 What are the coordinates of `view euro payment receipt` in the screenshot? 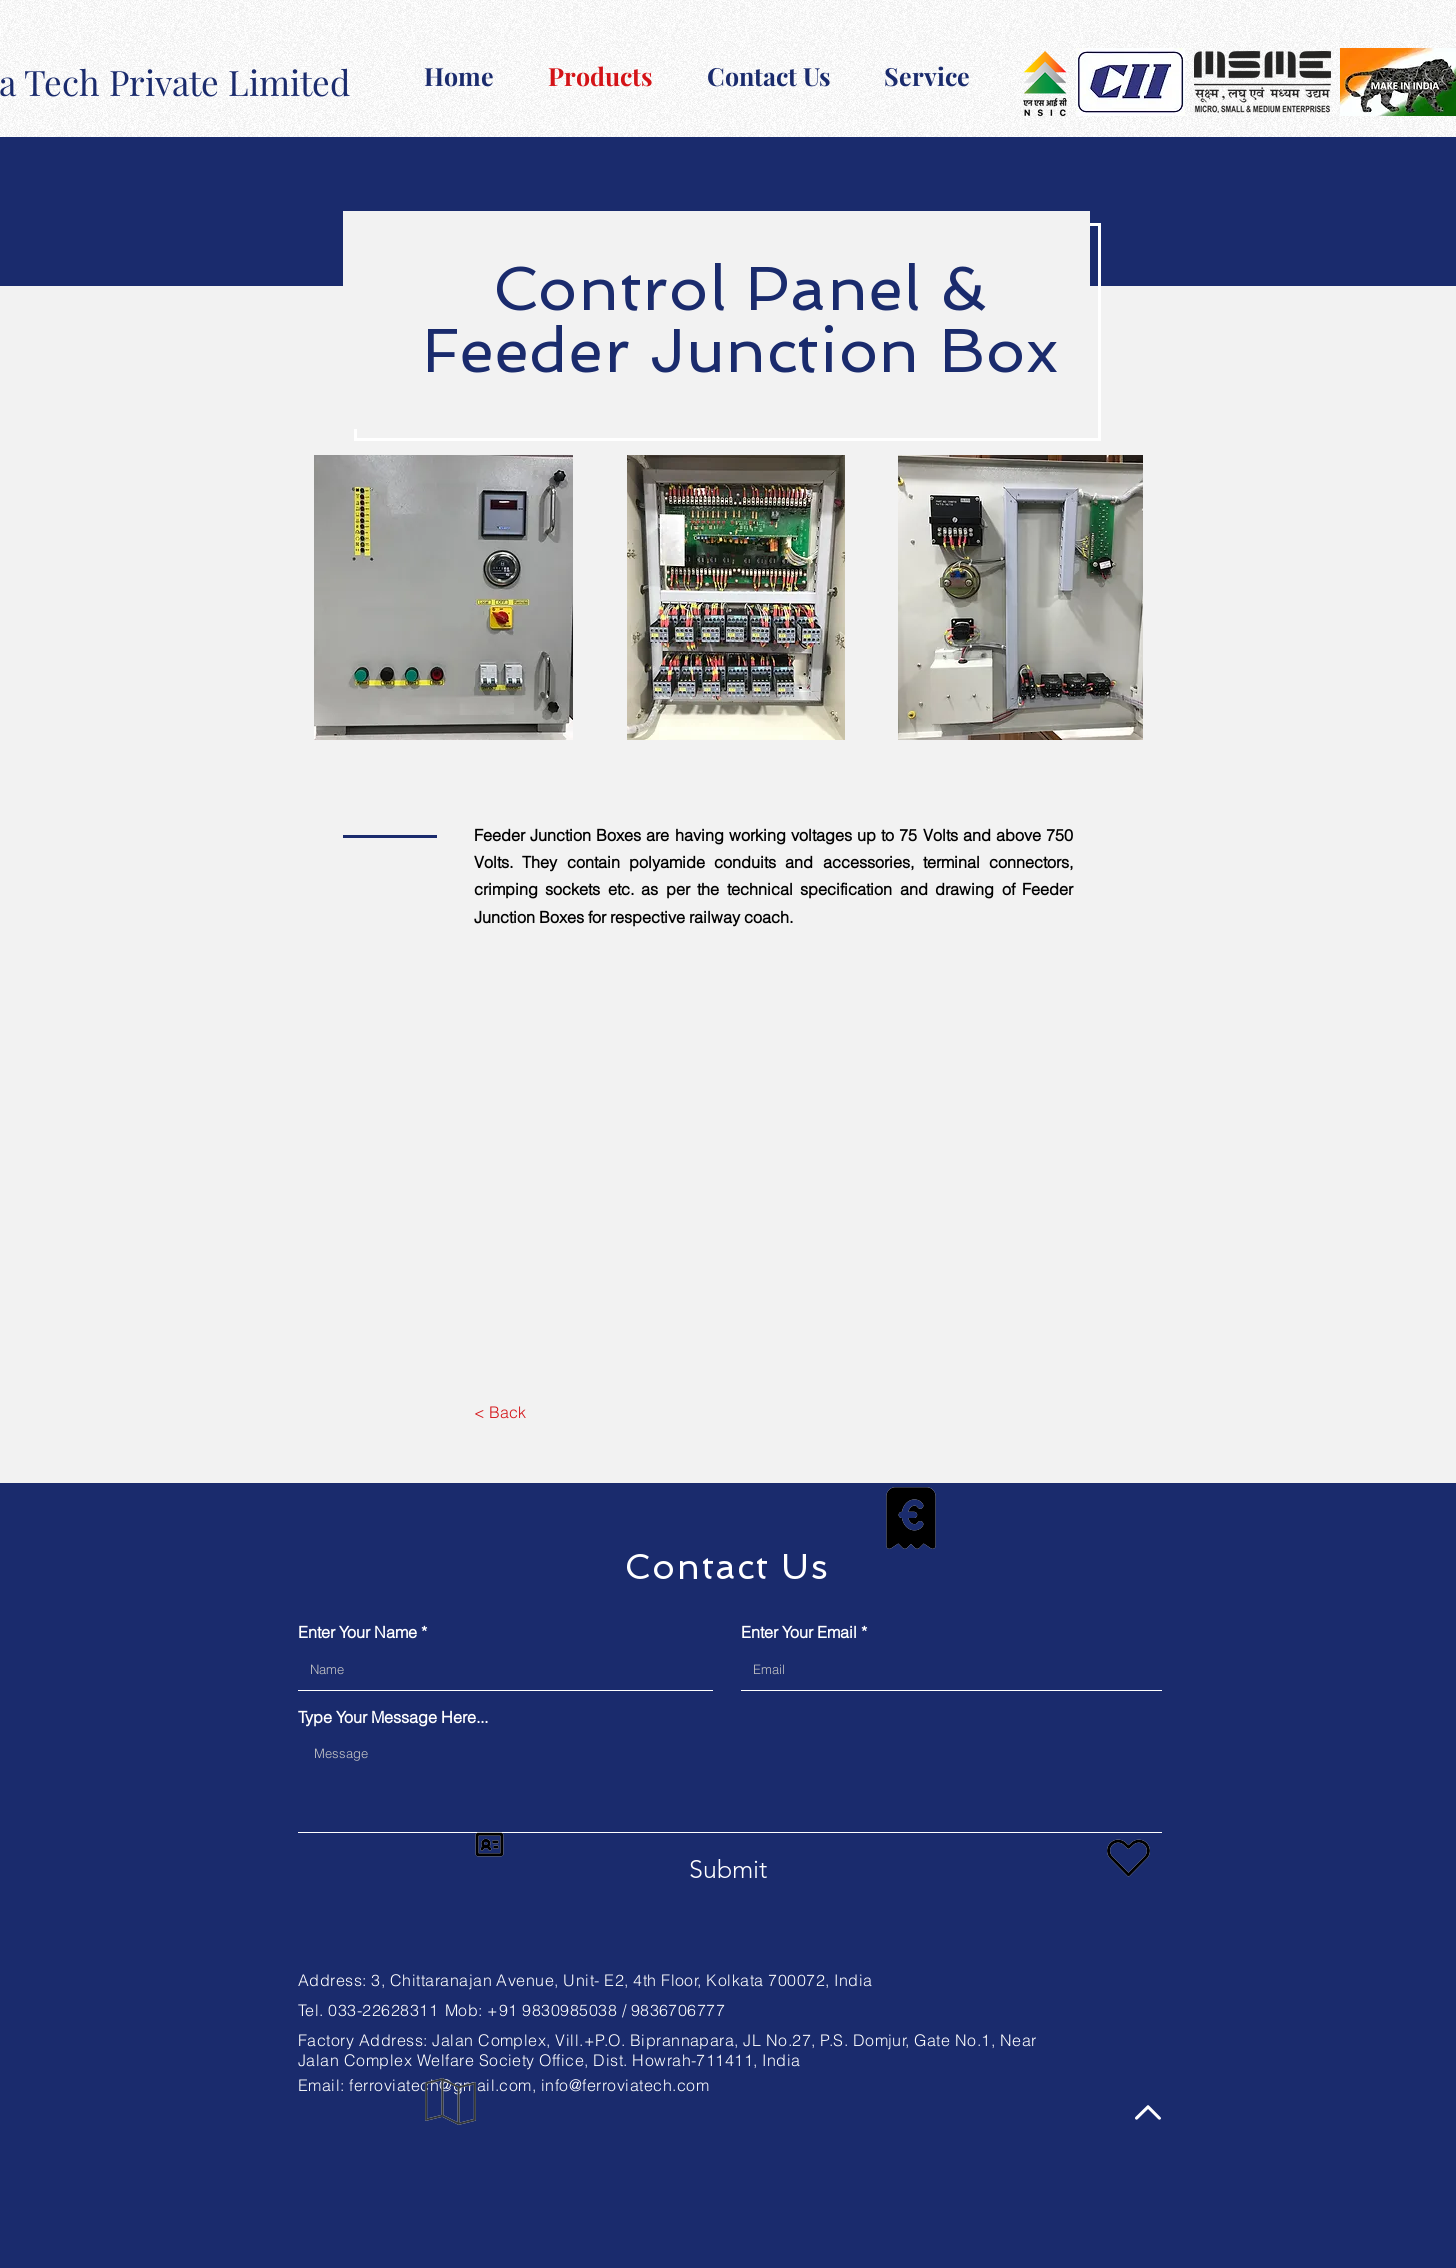 It's located at (911, 1518).